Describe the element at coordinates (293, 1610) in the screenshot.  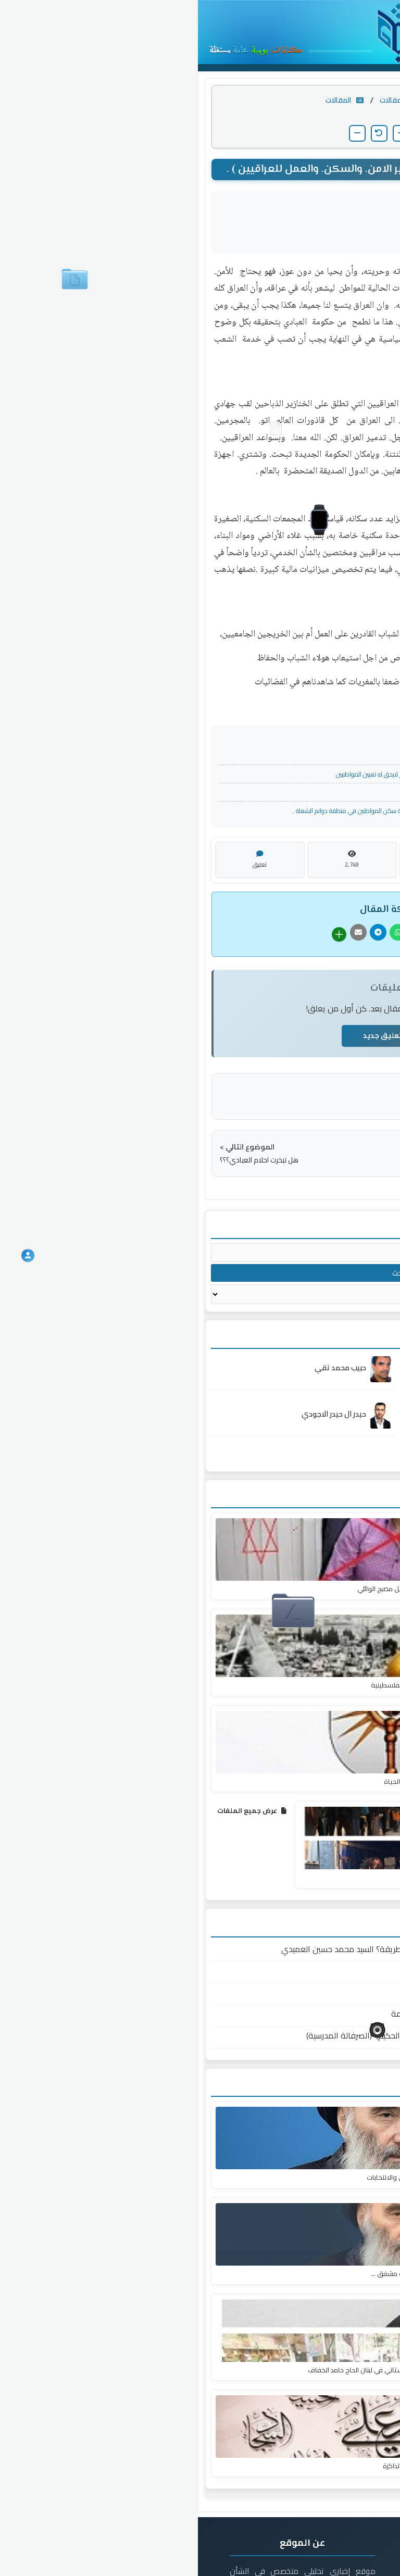
I see `access the root directory` at that location.